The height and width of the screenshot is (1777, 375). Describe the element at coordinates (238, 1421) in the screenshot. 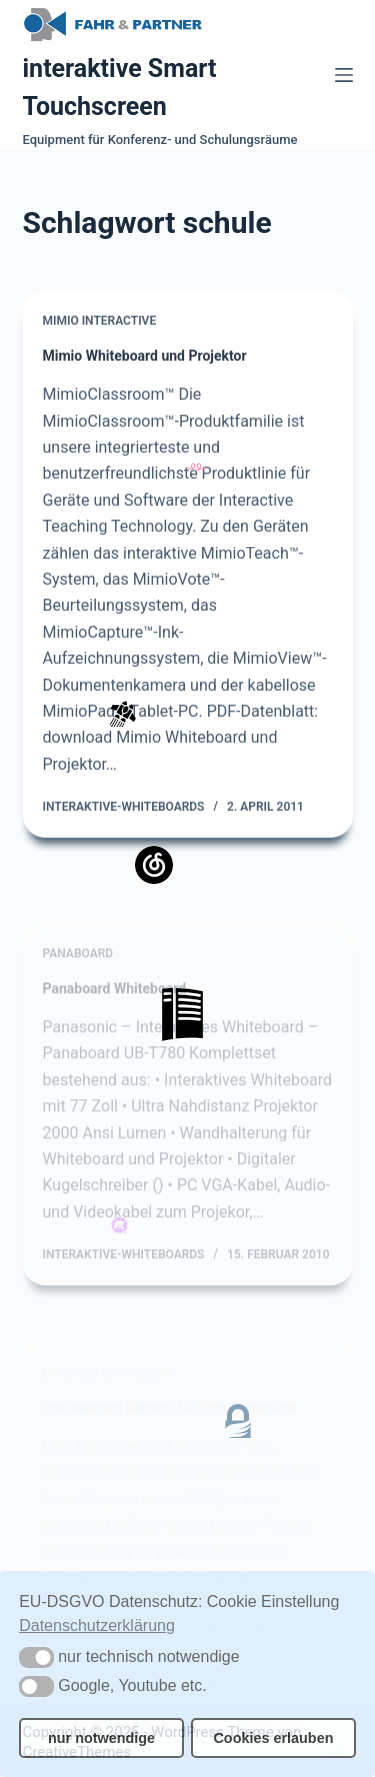

I see `gnu privacy guard (gpg) encryption software logo` at that location.